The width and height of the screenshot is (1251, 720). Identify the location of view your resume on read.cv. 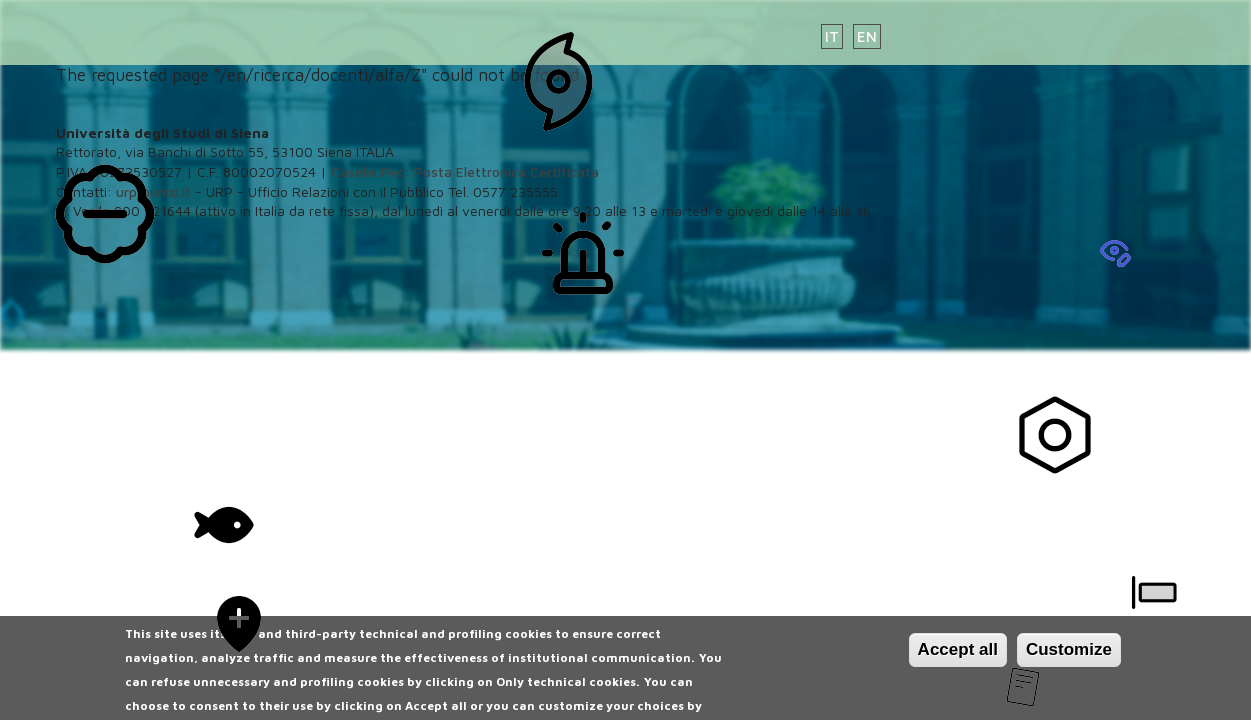
(1023, 687).